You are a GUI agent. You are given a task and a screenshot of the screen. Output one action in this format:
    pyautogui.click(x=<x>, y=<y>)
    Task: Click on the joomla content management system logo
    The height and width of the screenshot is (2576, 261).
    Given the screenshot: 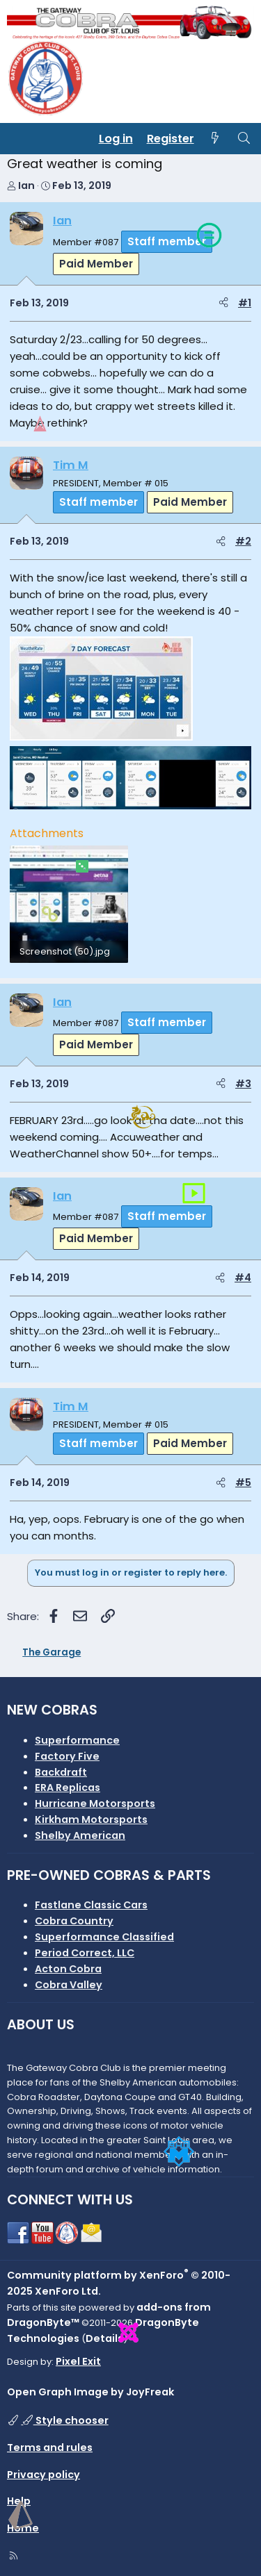 What is the action you would take?
    pyautogui.click(x=128, y=2332)
    